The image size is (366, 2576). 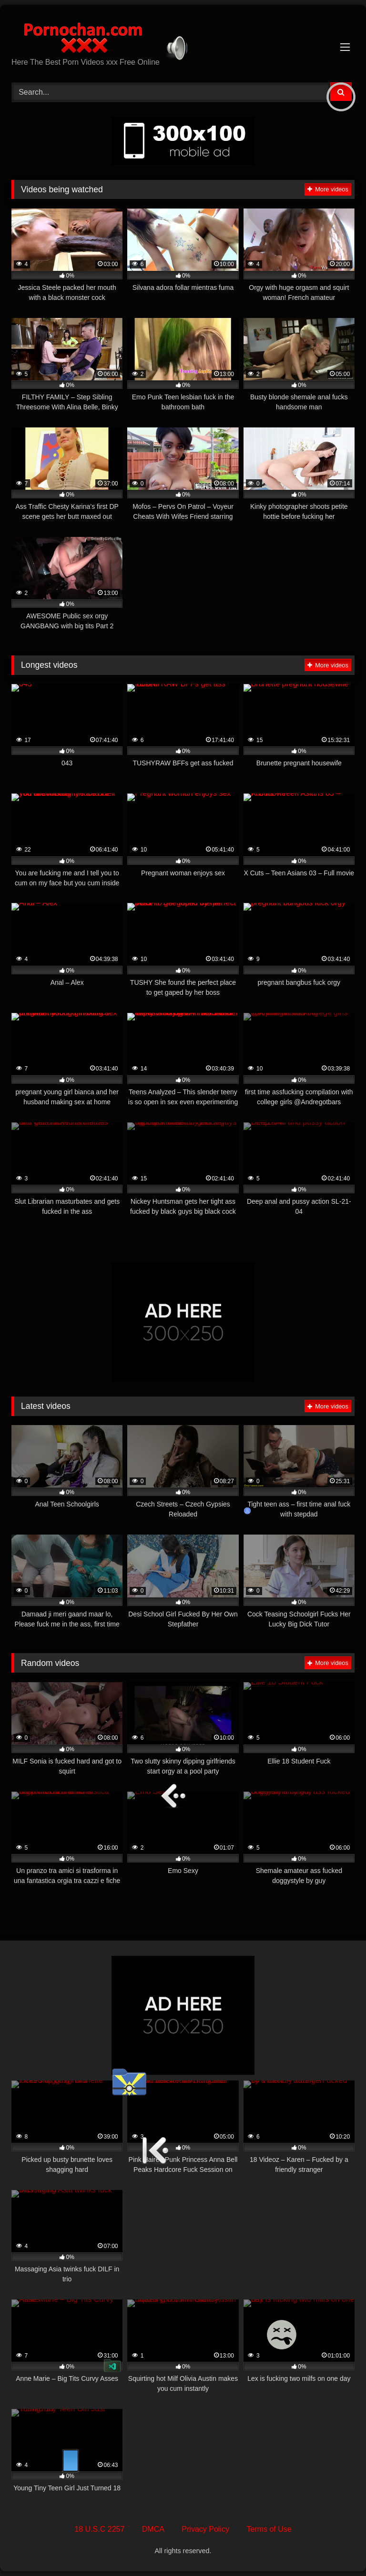 What do you see at coordinates (155, 2150) in the screenshot?
I see `go to the first item in a list or sequence` at bounding box center [155, 2150].